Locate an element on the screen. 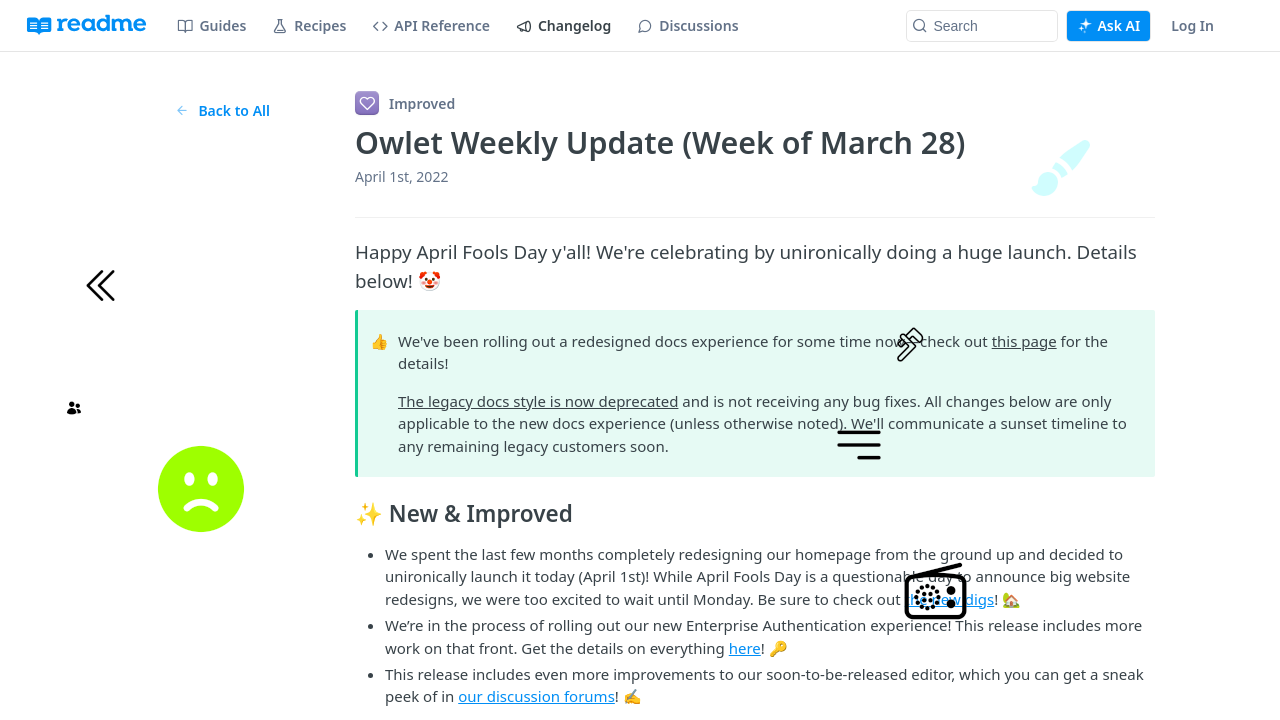 This screenshot has width=1280, height=720. access tools or settings is located at coordinates (908, 344).